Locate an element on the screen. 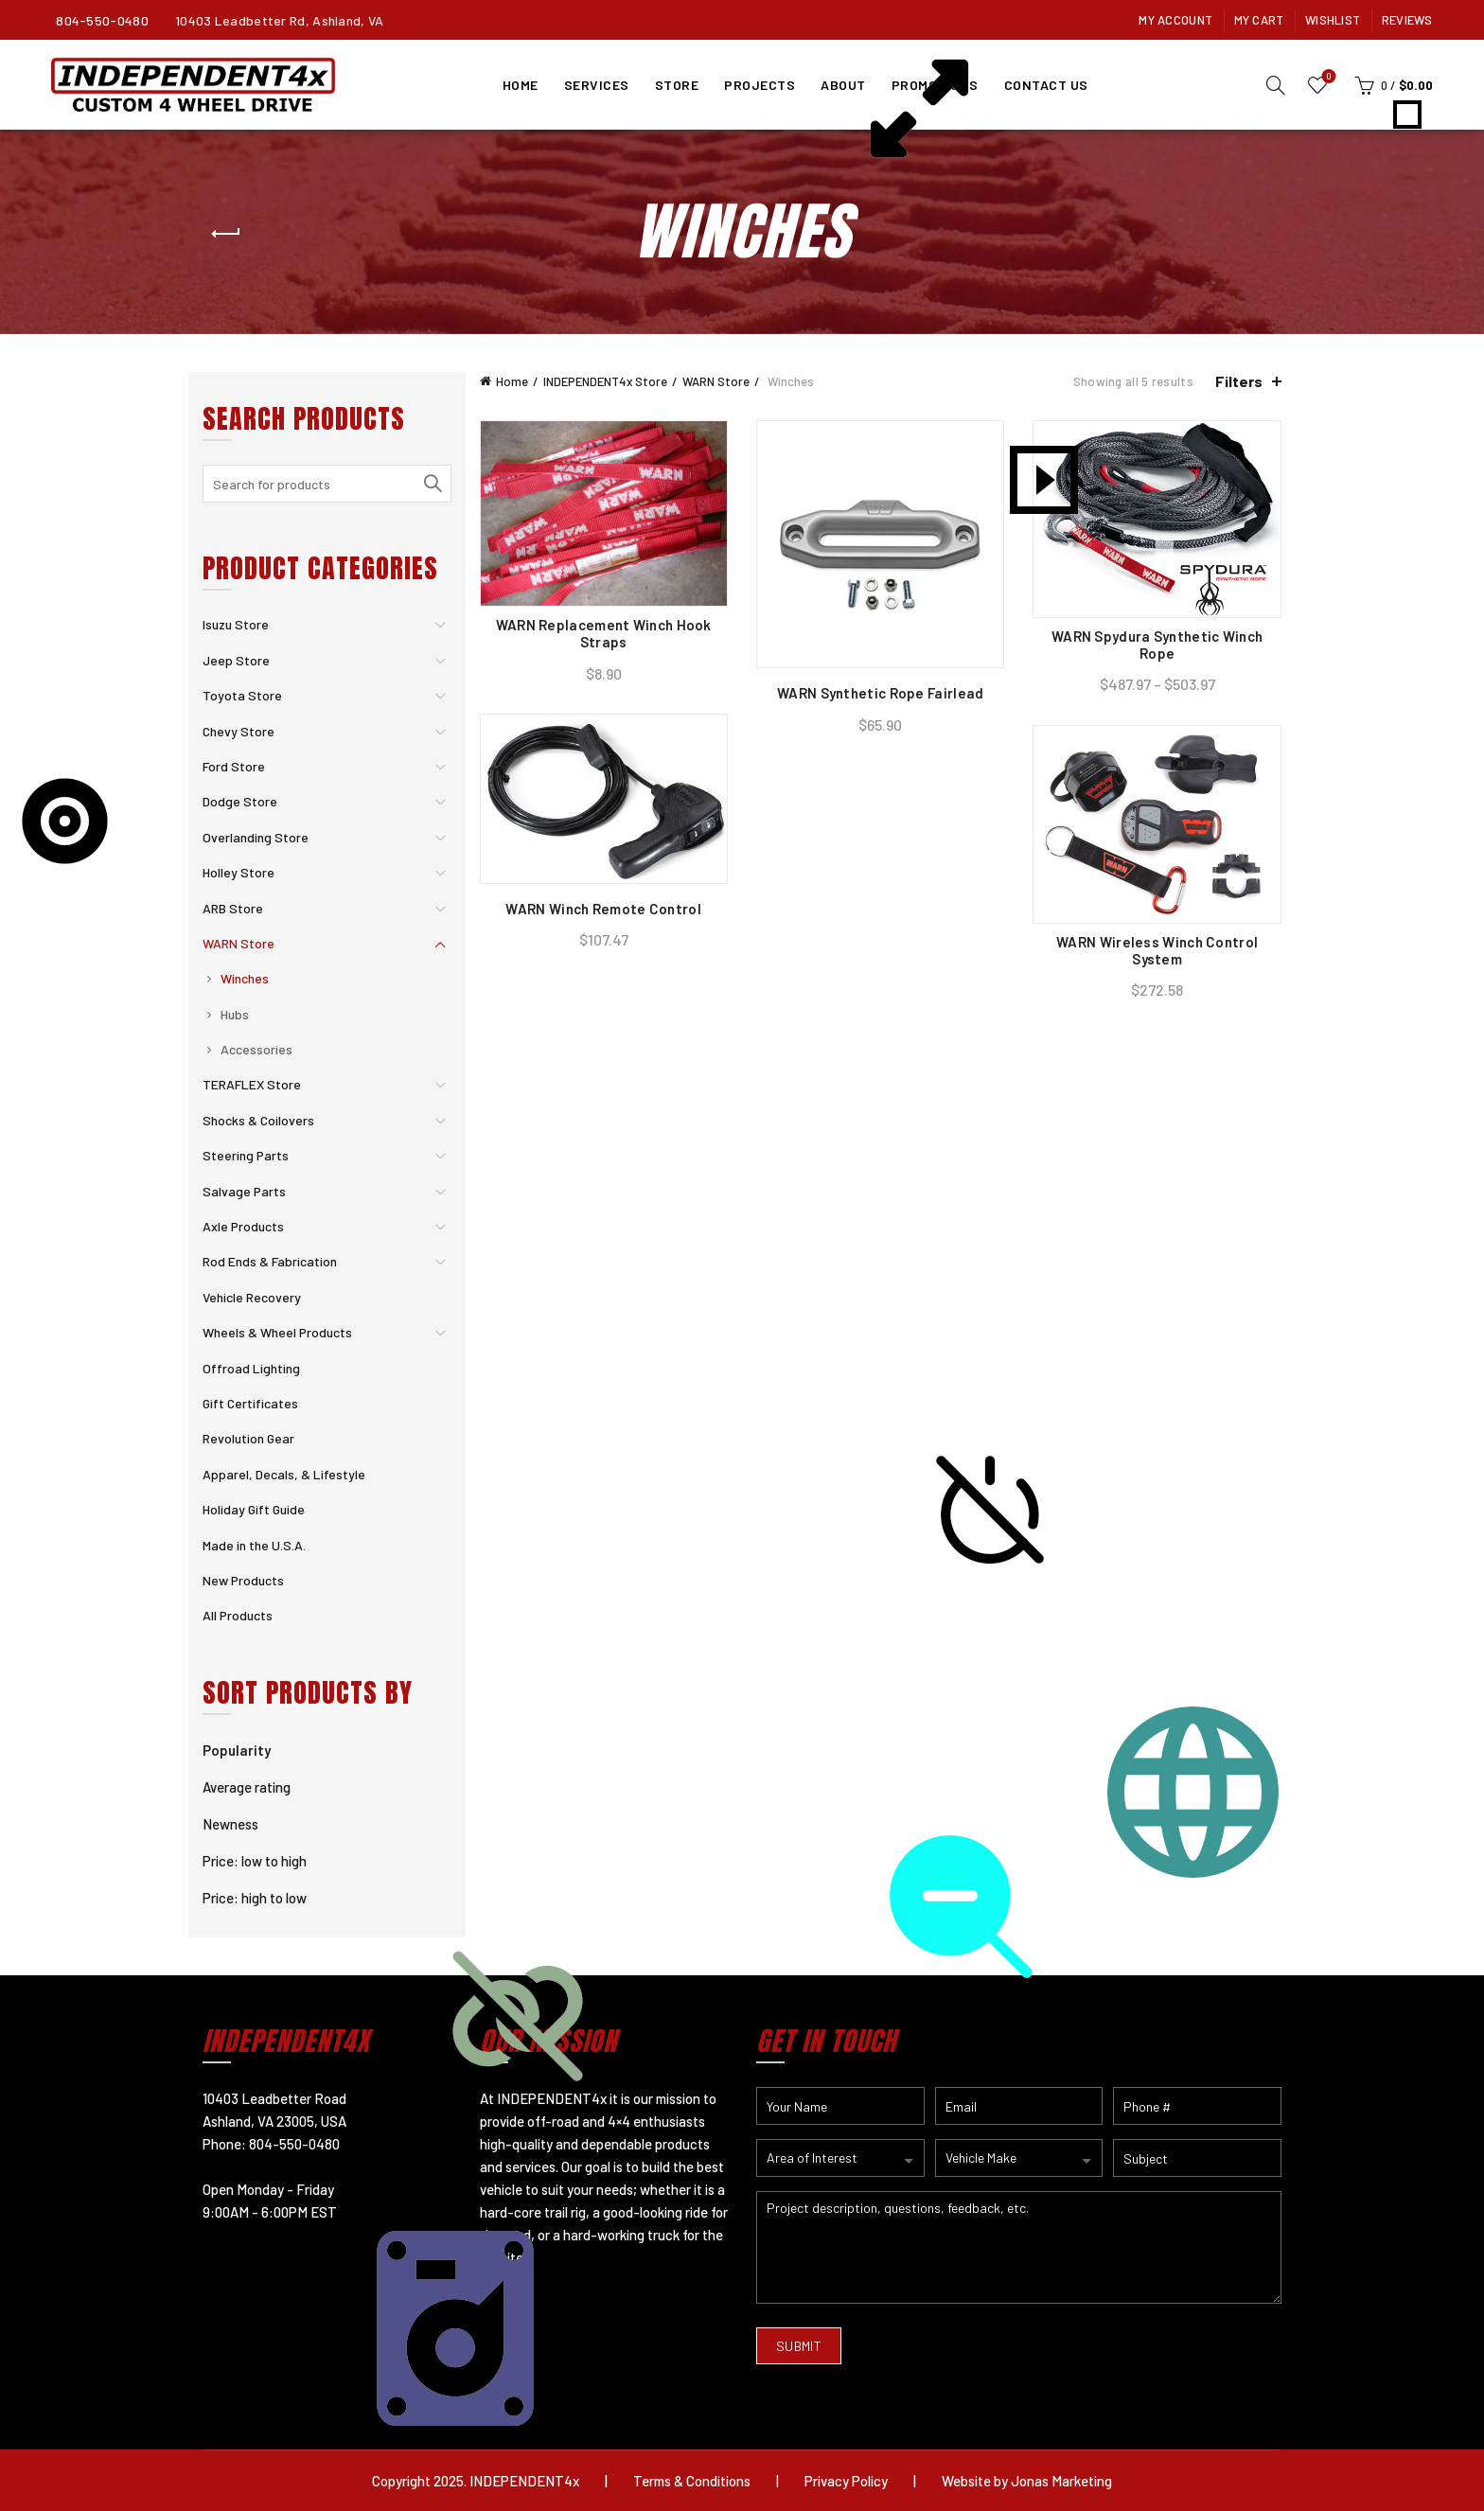 This screenshot has width=1484, height=2511. access storage or disk settings is located at coordinates (455, 2328).